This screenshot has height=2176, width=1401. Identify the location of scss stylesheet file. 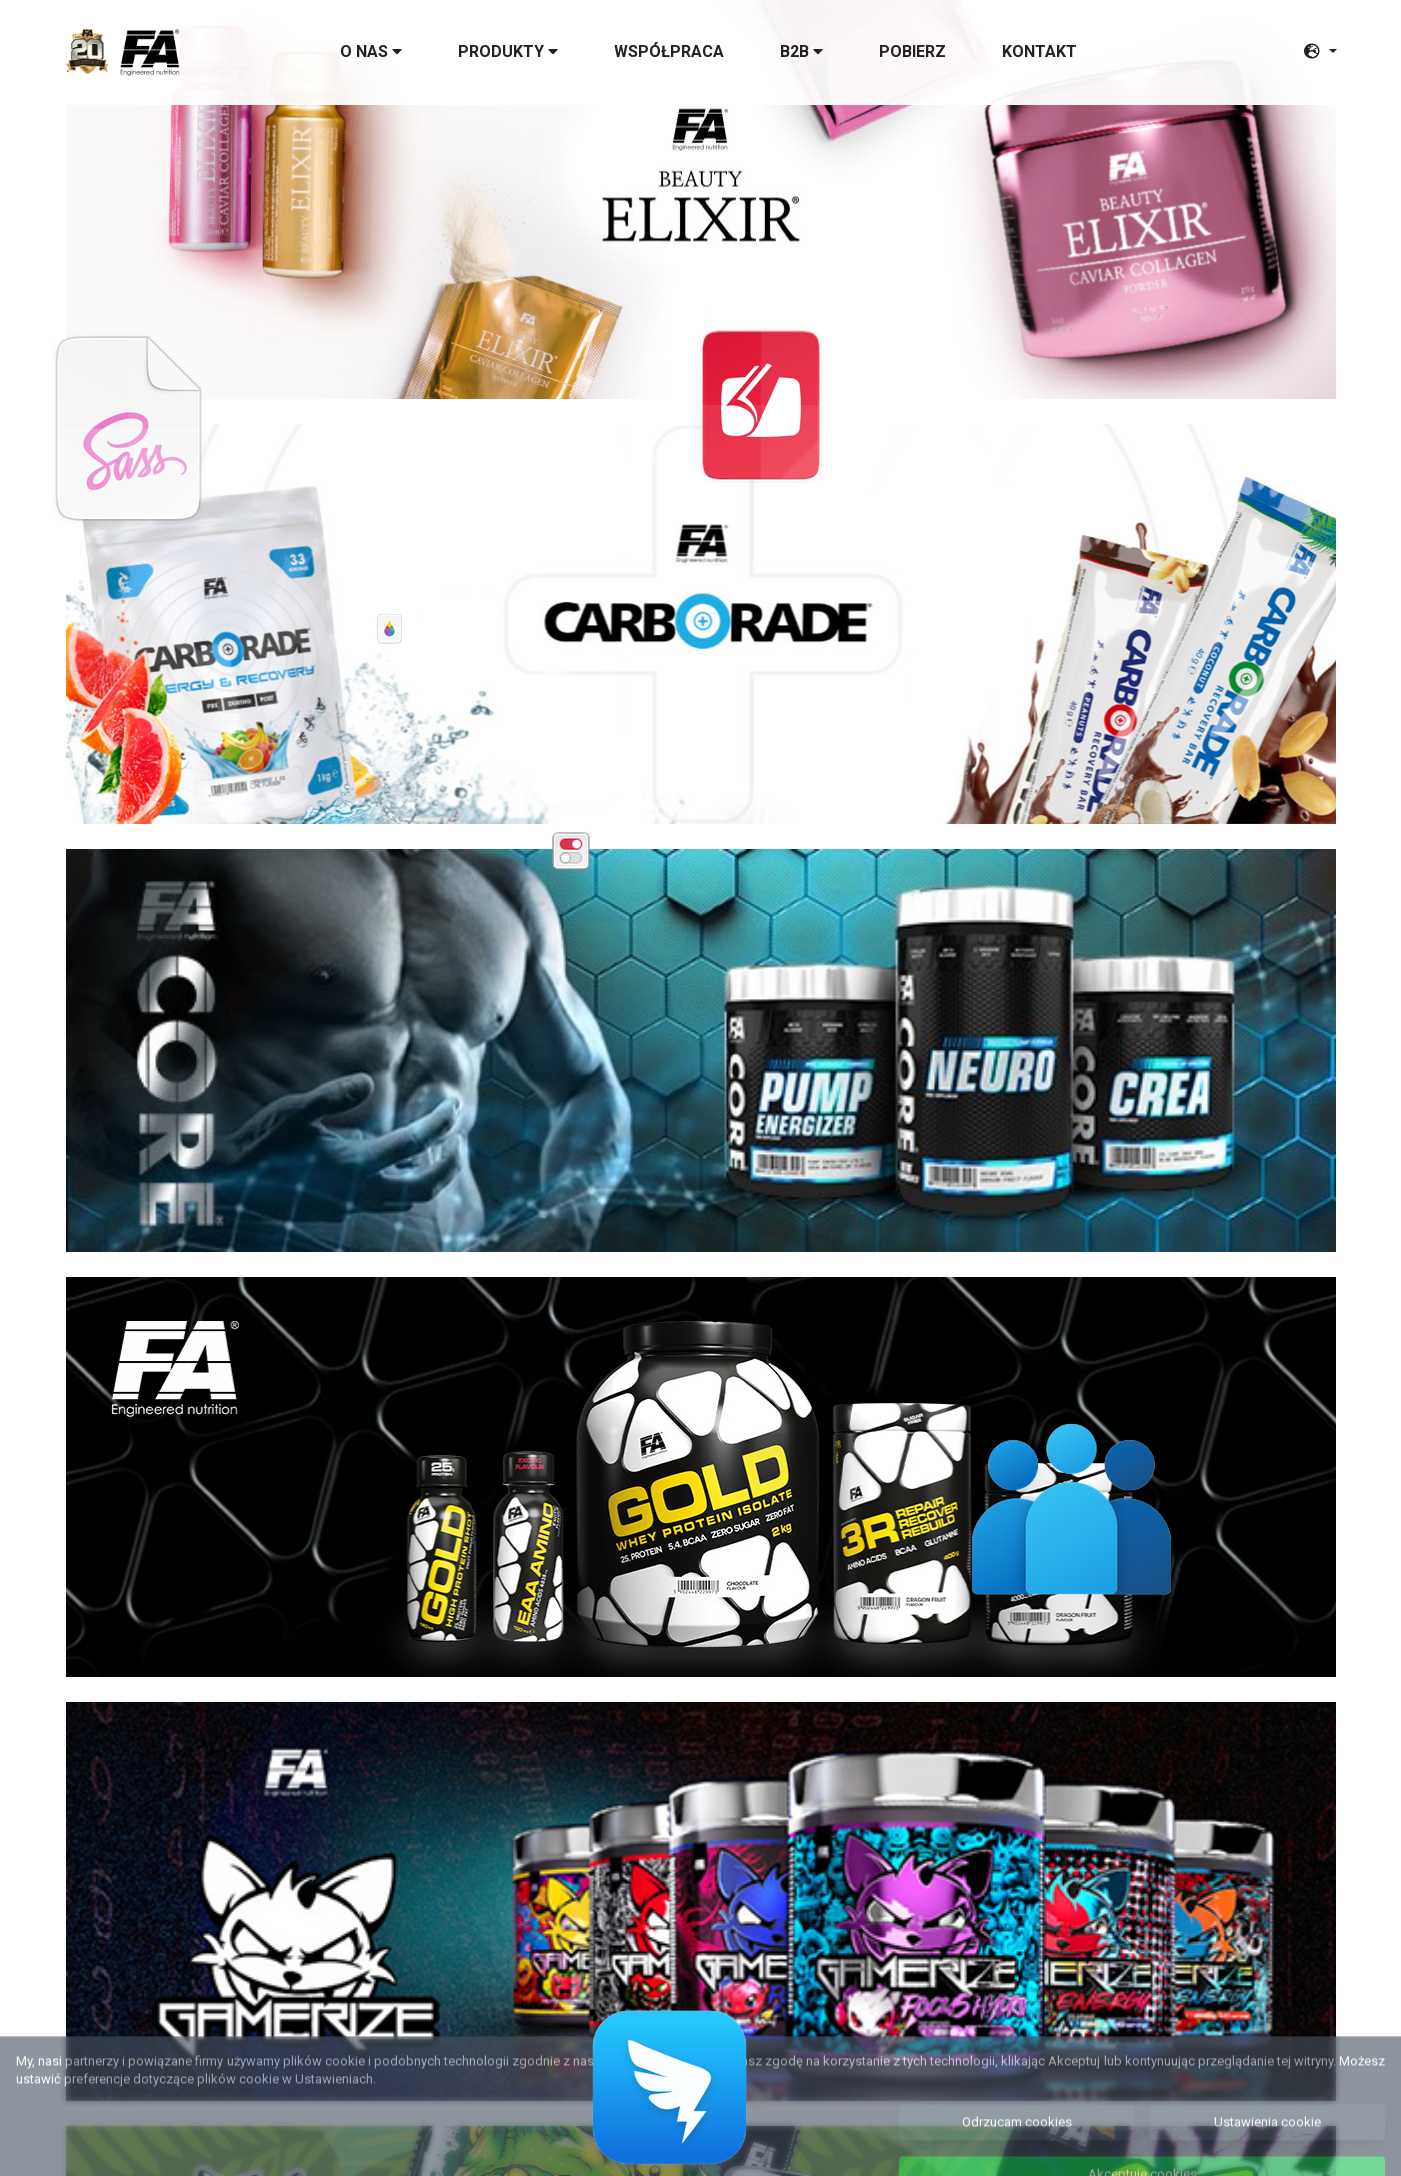
(128, 428).